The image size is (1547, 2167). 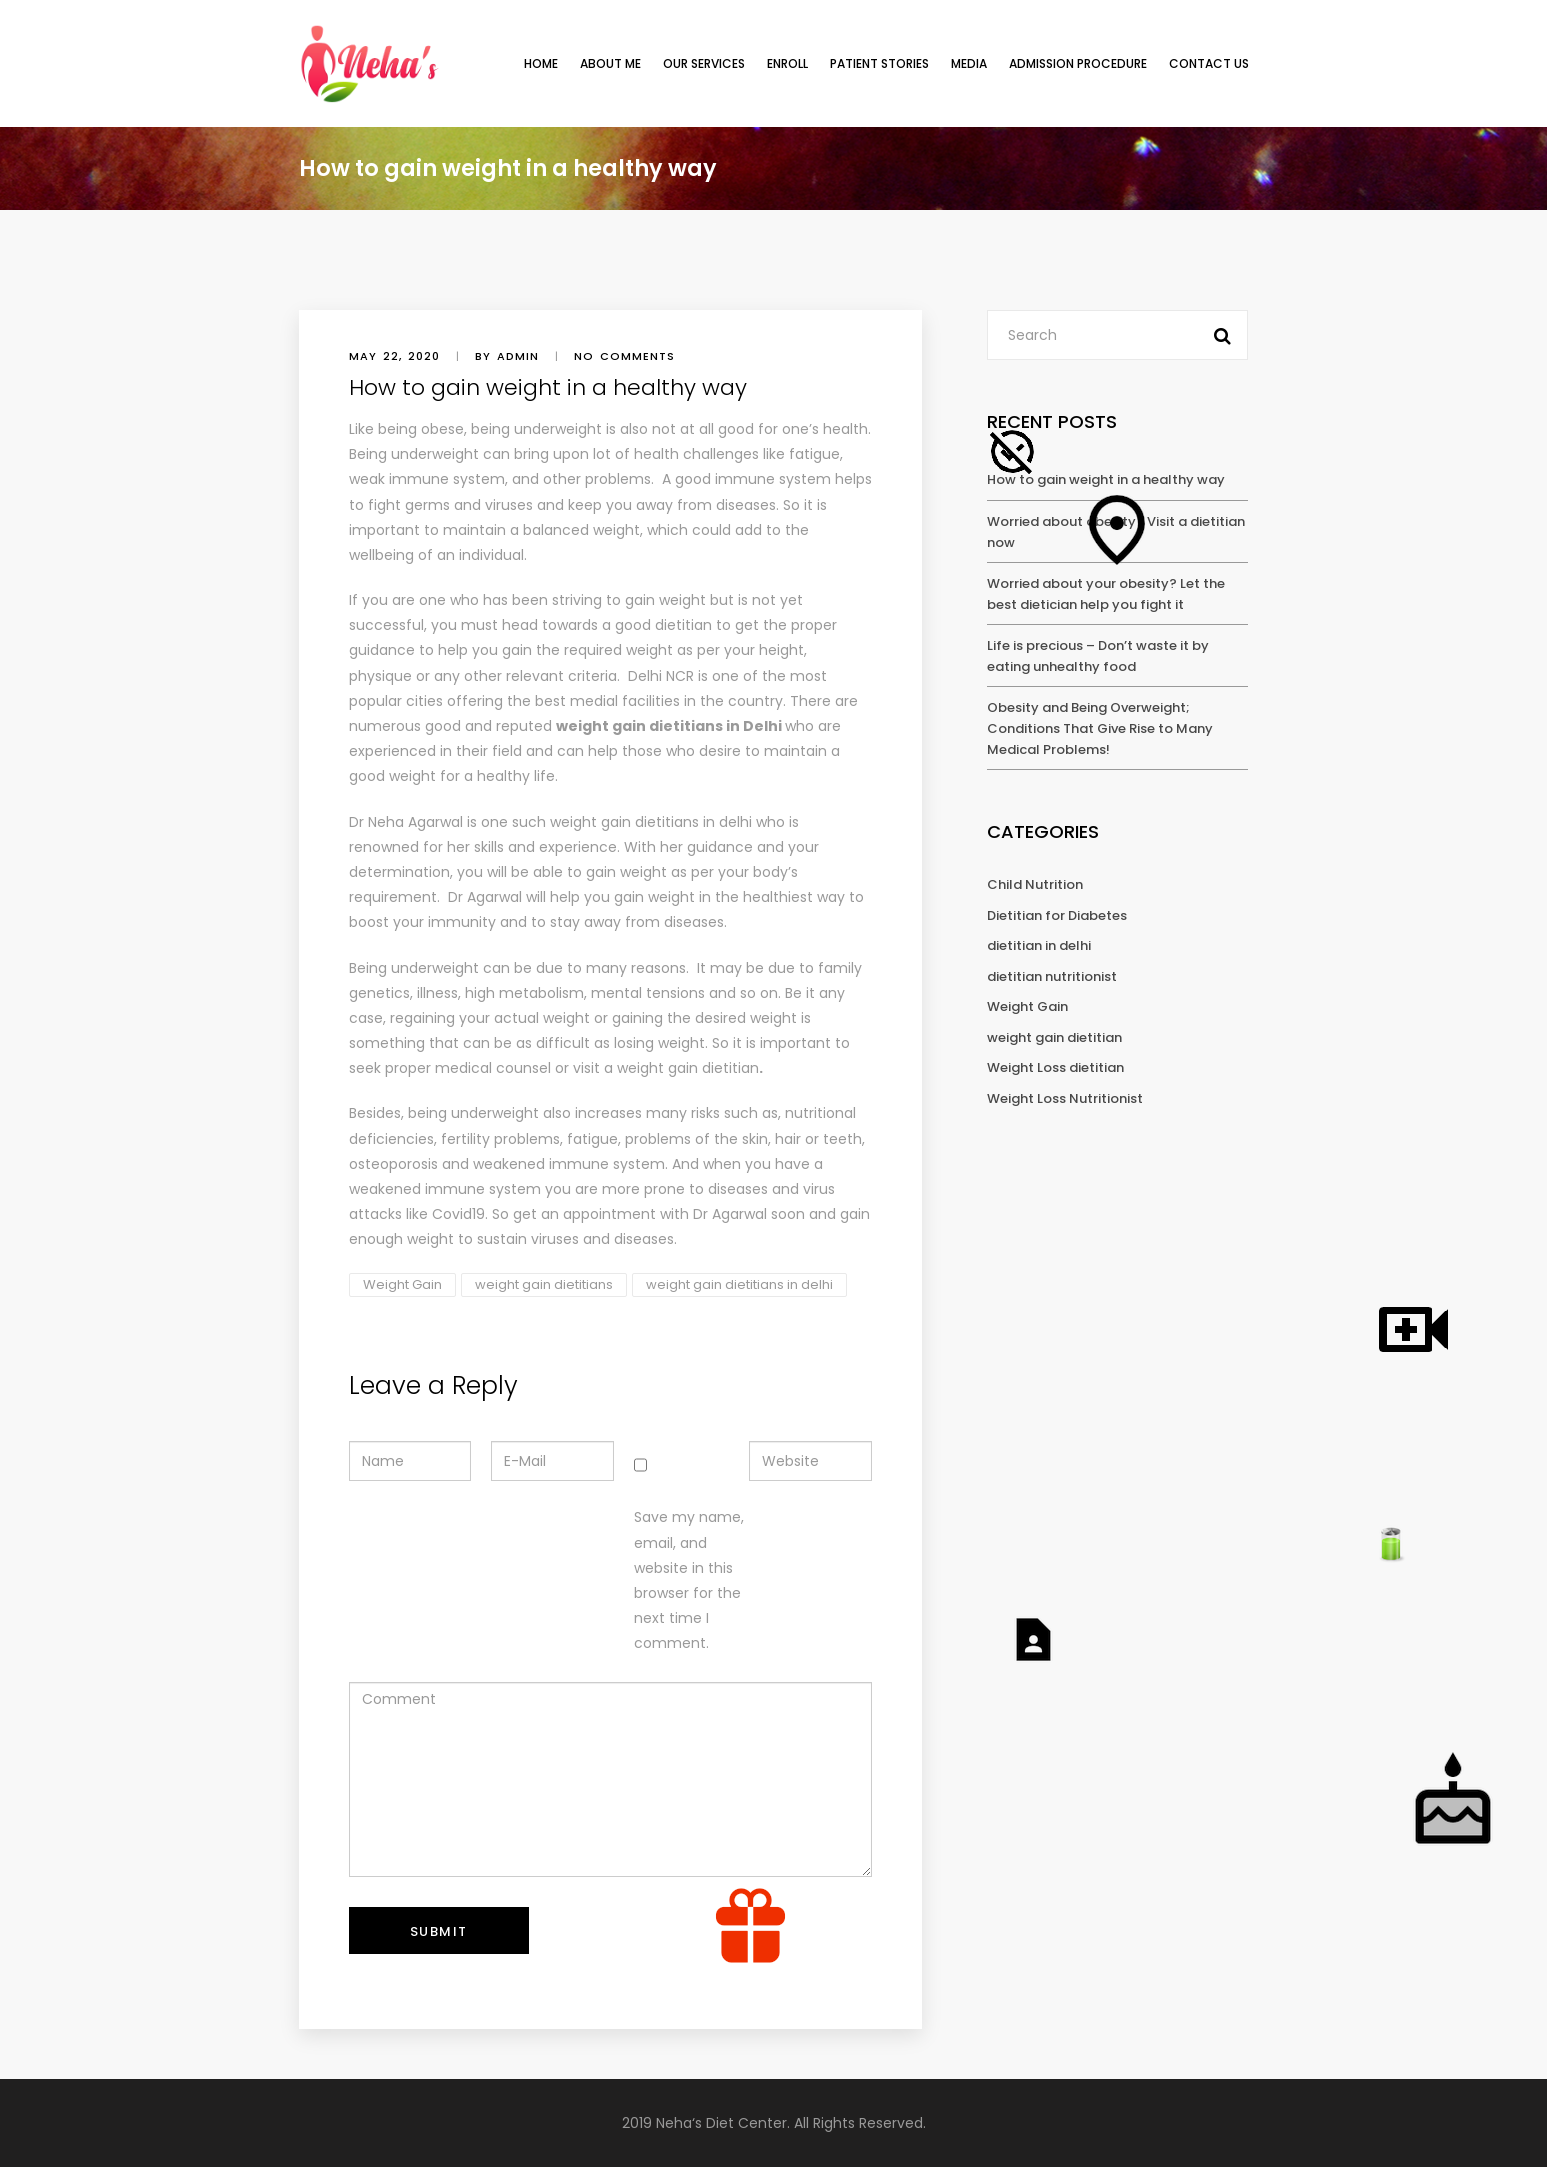 I want to click on view birthday or celebration events, so click(x=1453, y=1802).